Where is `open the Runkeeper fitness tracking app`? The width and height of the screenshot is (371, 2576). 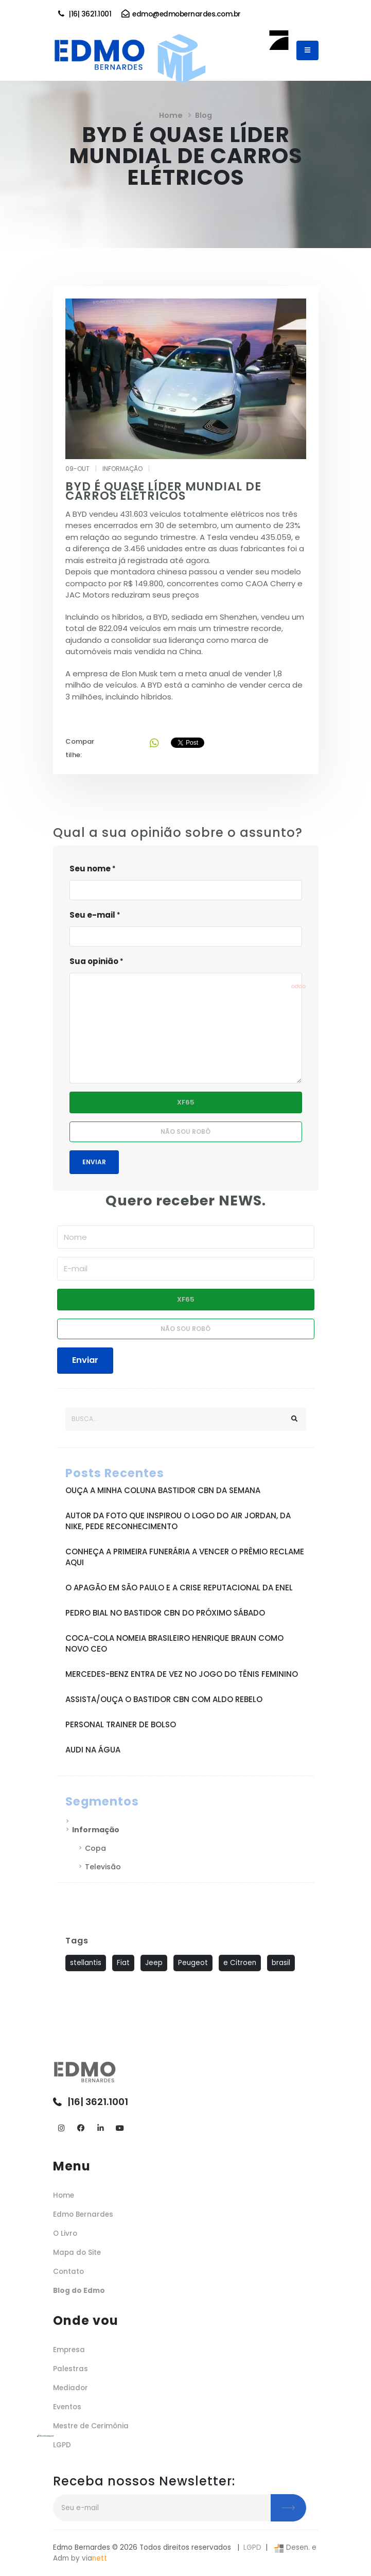
open the Runkeeper fitness tracking app is located at coordinates (45, 2435).